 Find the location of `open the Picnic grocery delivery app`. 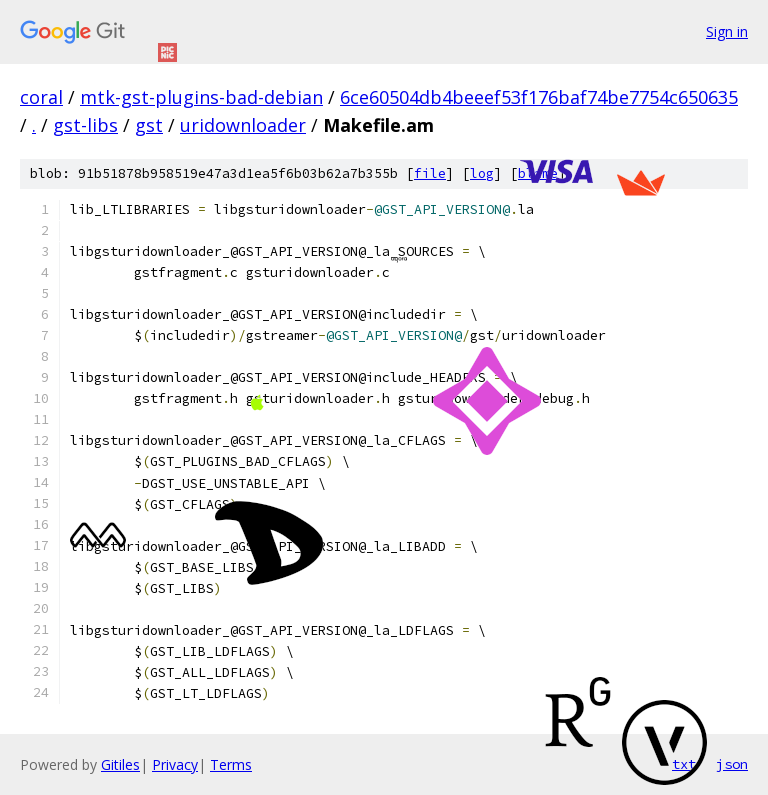

open the Picnic grocery delivery app is located at coordinates (167, 52).